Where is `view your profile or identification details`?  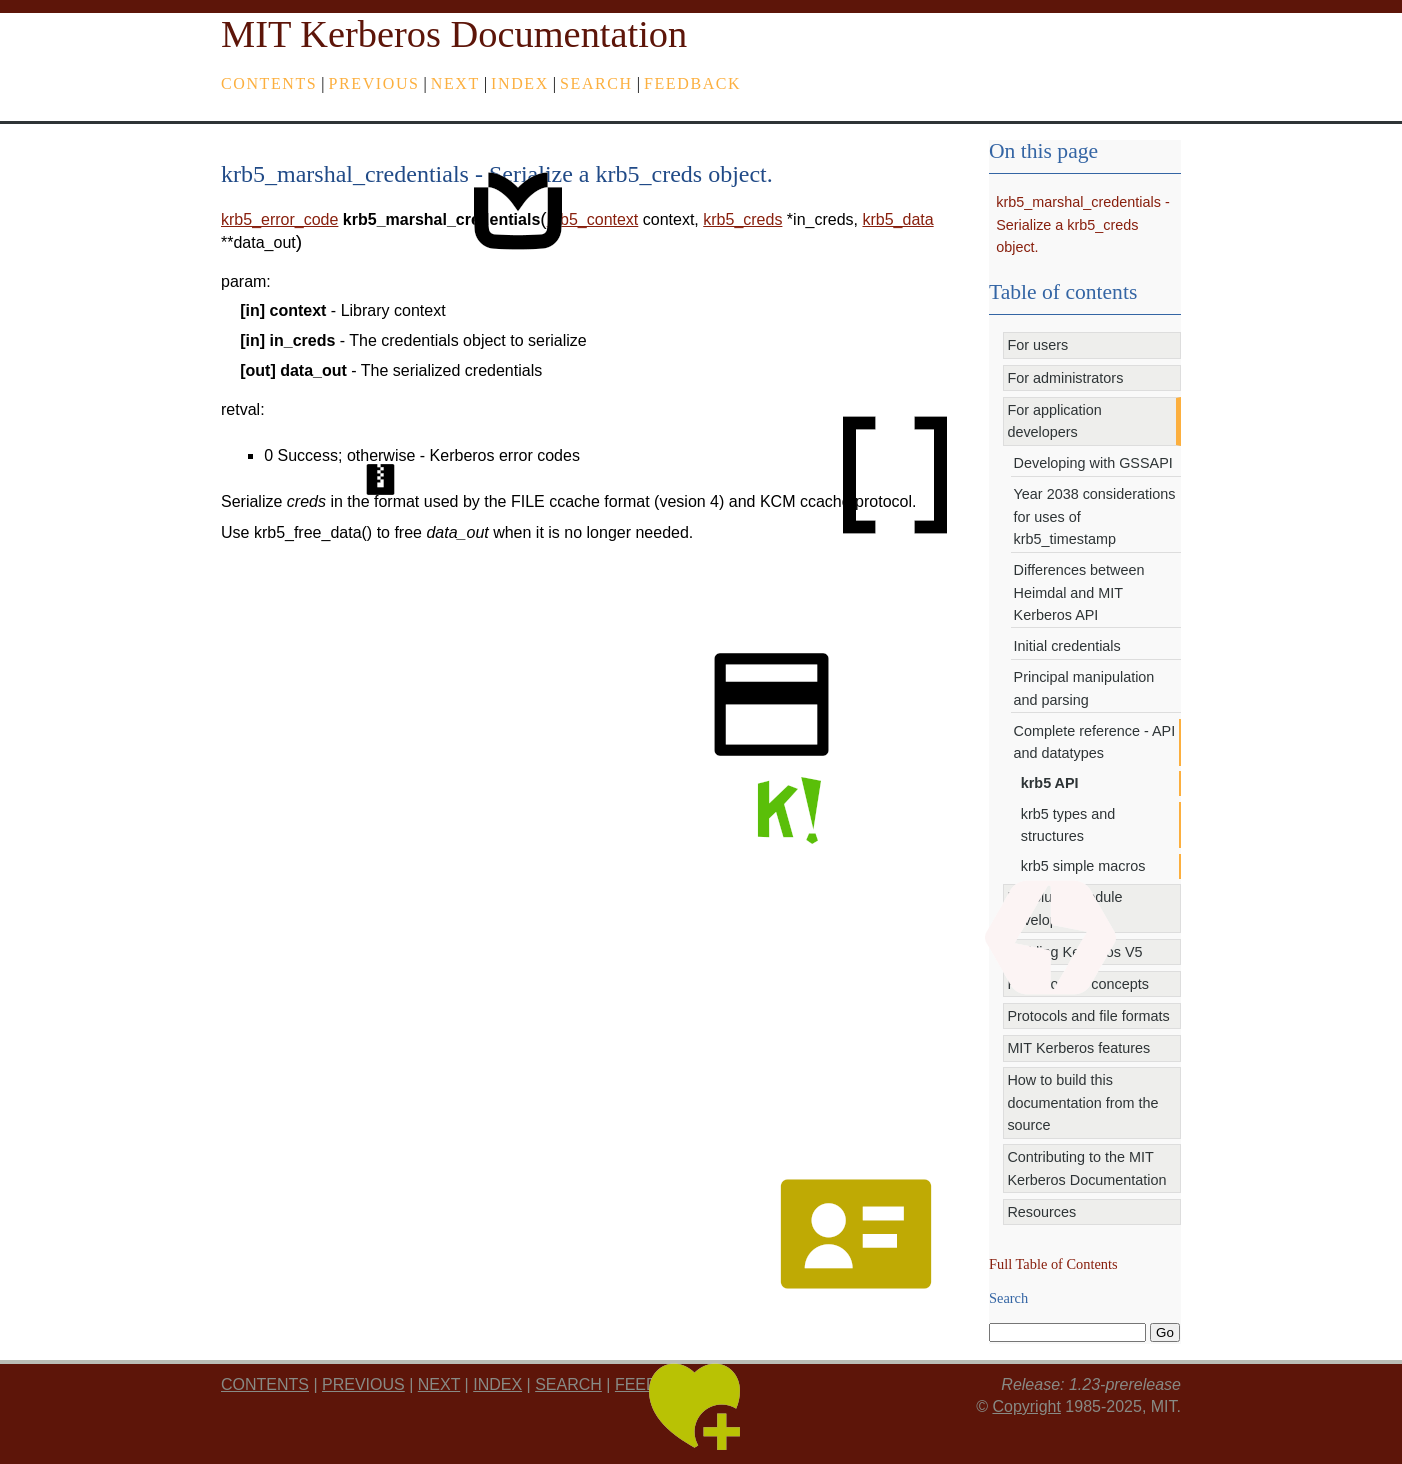
view your profile or identification details is located at coordinates (856, 1234).